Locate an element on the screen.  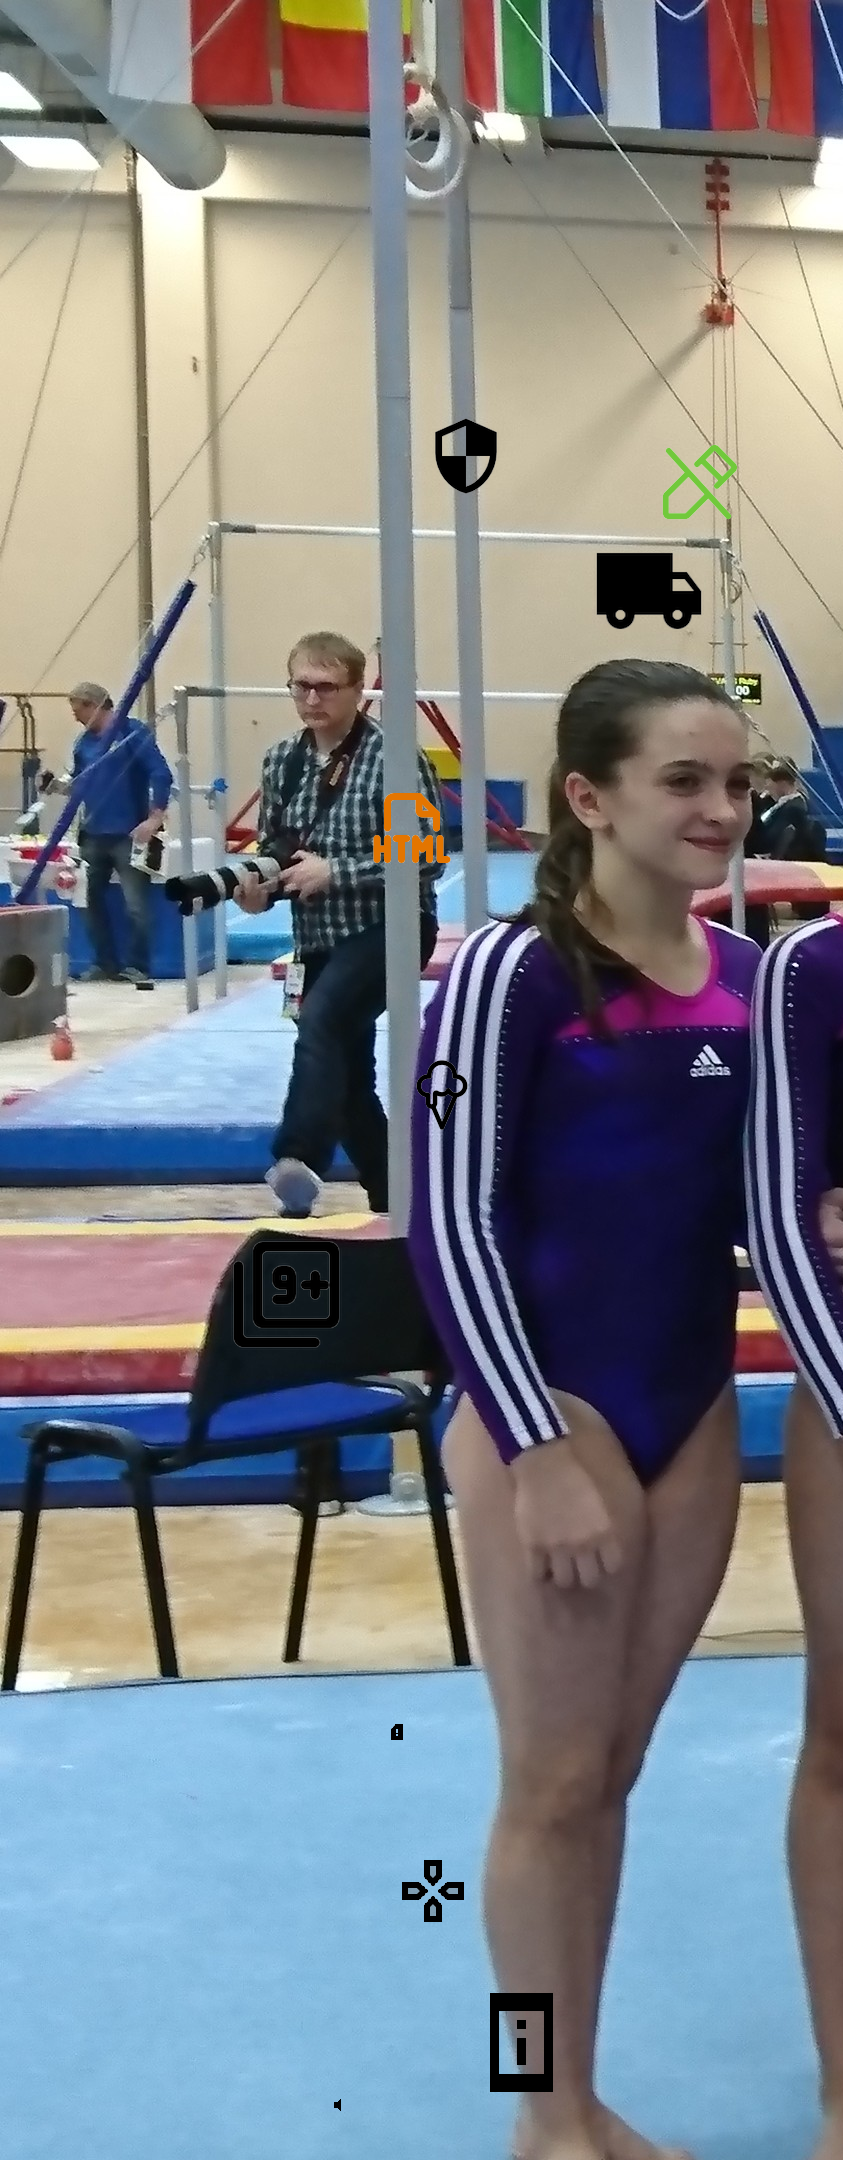
browse dessert or ice cream options is located at coordinates (442, 1095).